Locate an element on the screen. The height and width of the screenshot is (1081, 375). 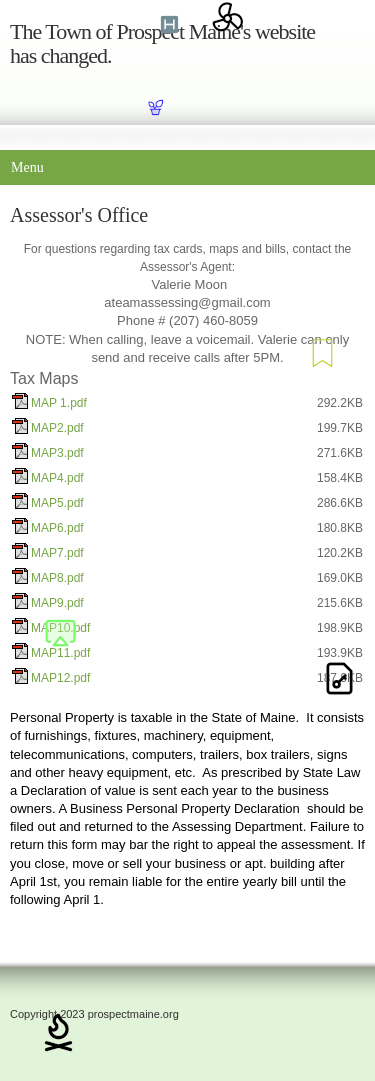
access an encrypted or password-protected file is located at coordinates (339, 678).